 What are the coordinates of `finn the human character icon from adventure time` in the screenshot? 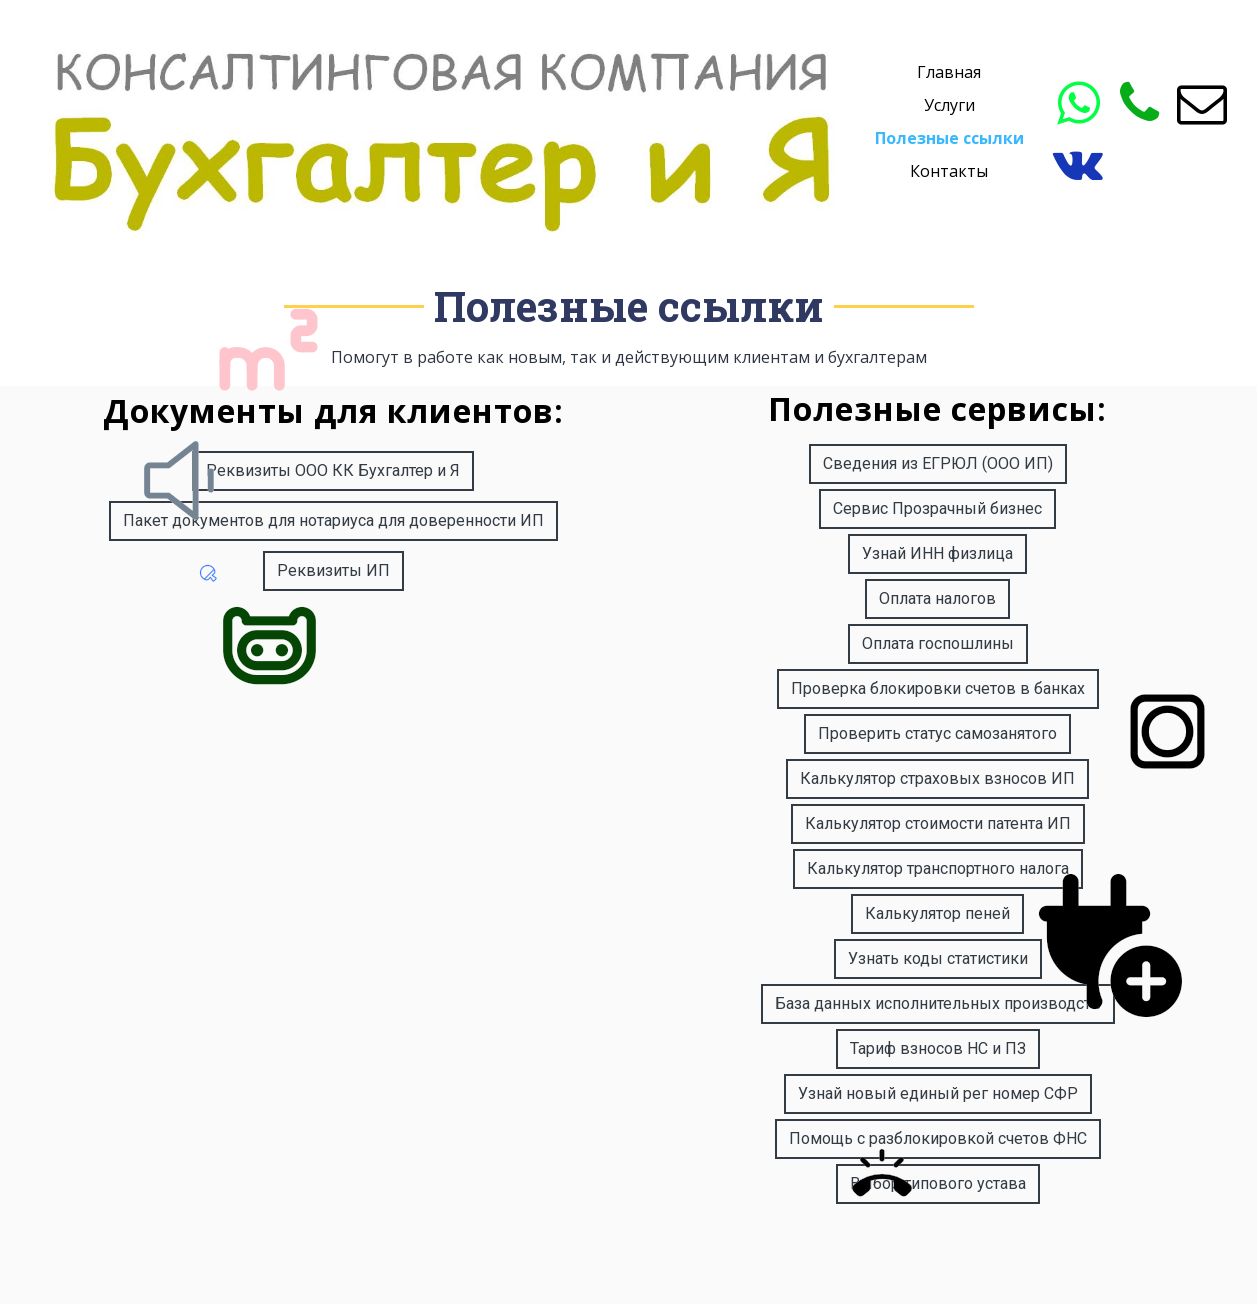 It's located at (269, 642).